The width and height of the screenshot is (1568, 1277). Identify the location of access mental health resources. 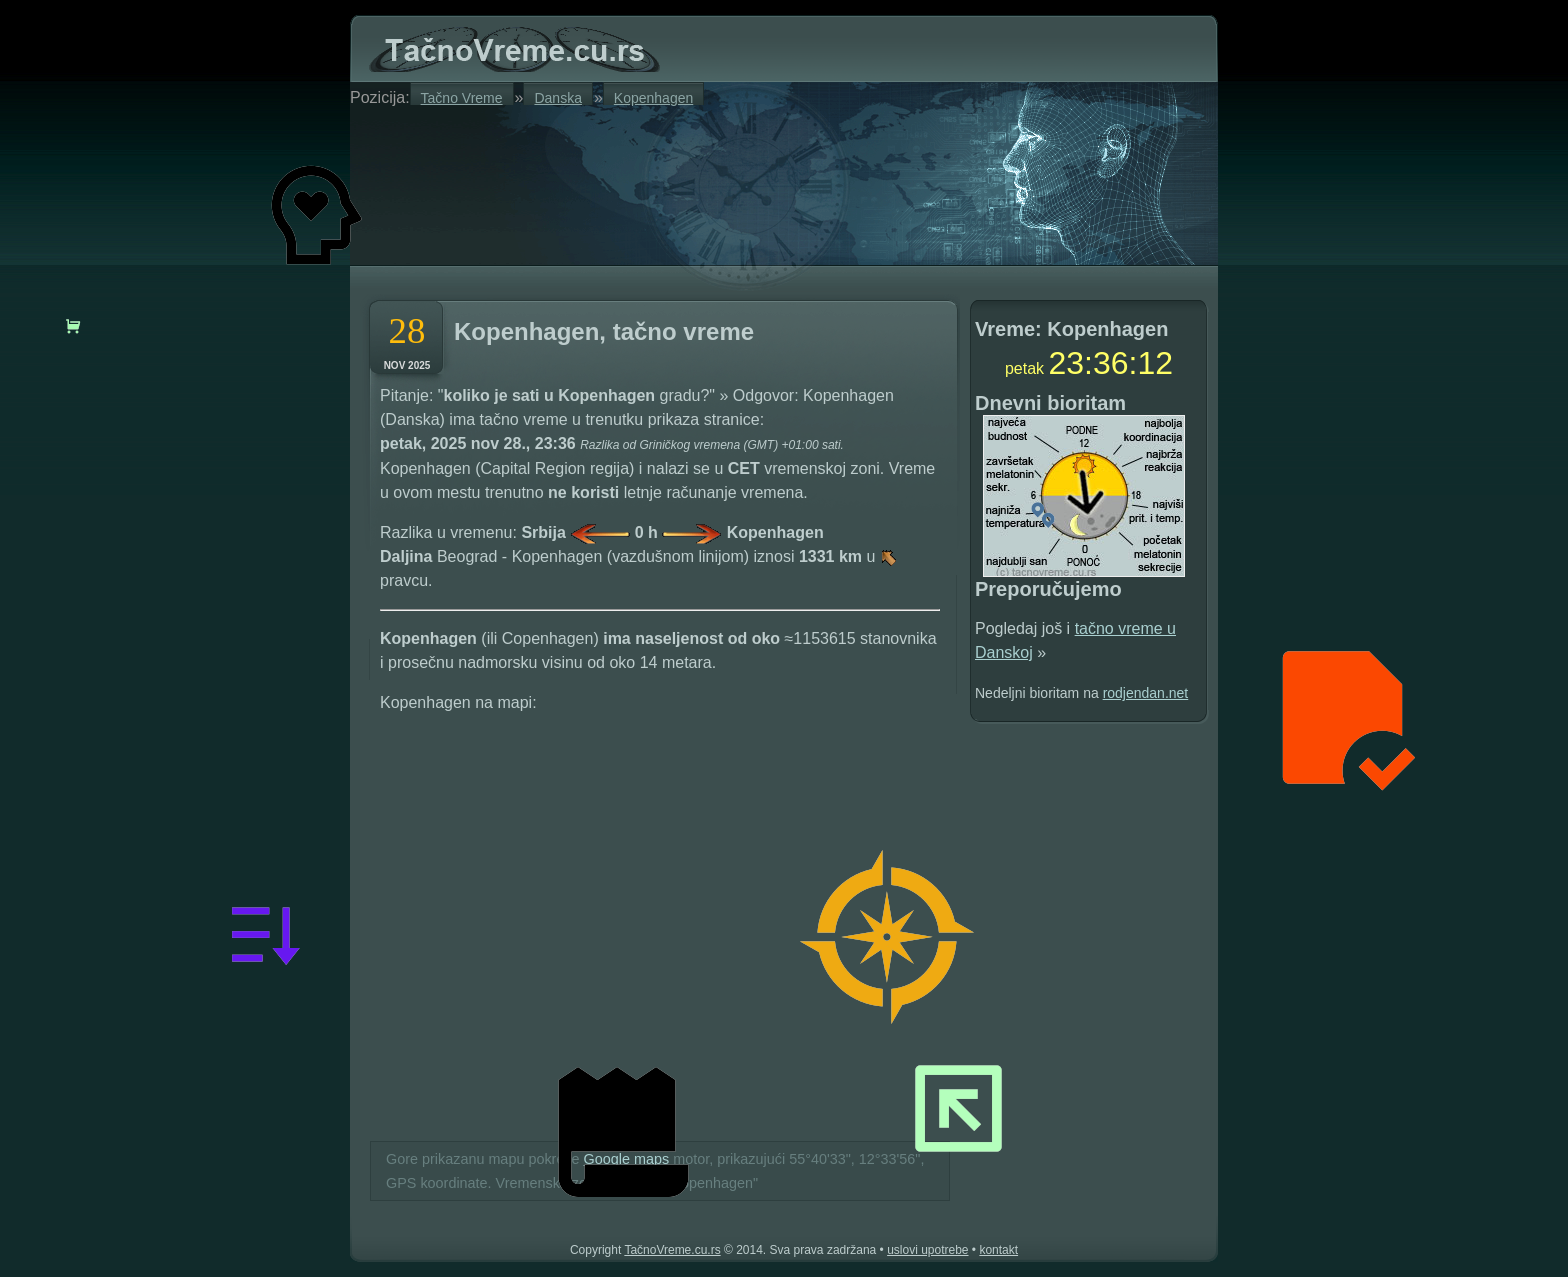
(316, 215).